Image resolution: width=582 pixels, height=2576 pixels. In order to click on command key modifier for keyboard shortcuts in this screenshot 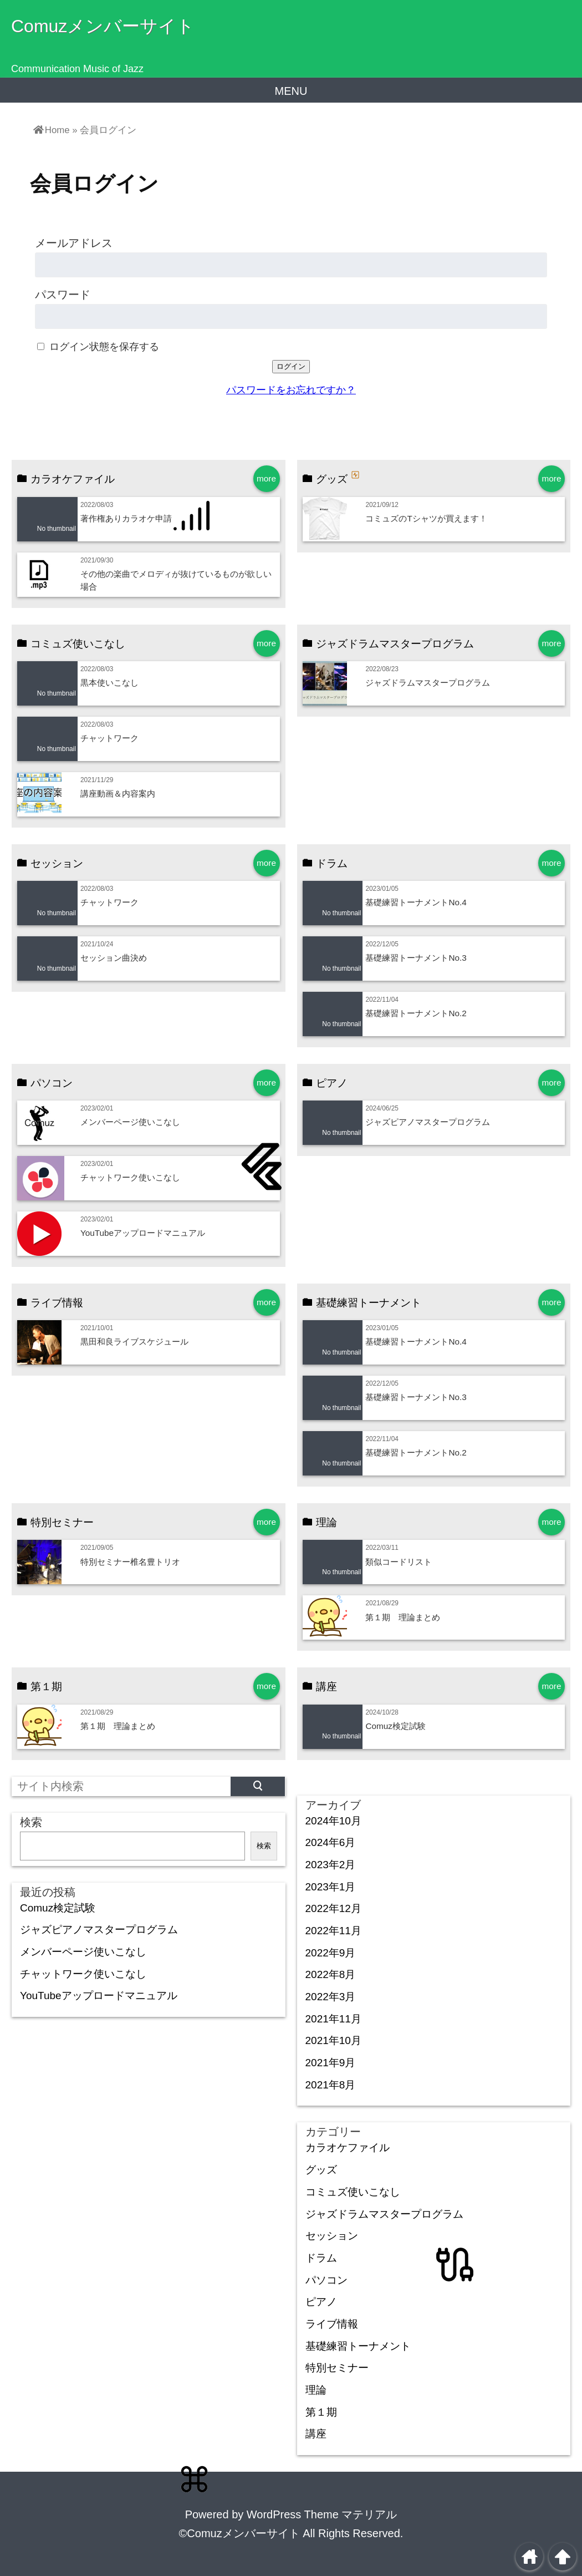, I will do `click(194, 2479)`.